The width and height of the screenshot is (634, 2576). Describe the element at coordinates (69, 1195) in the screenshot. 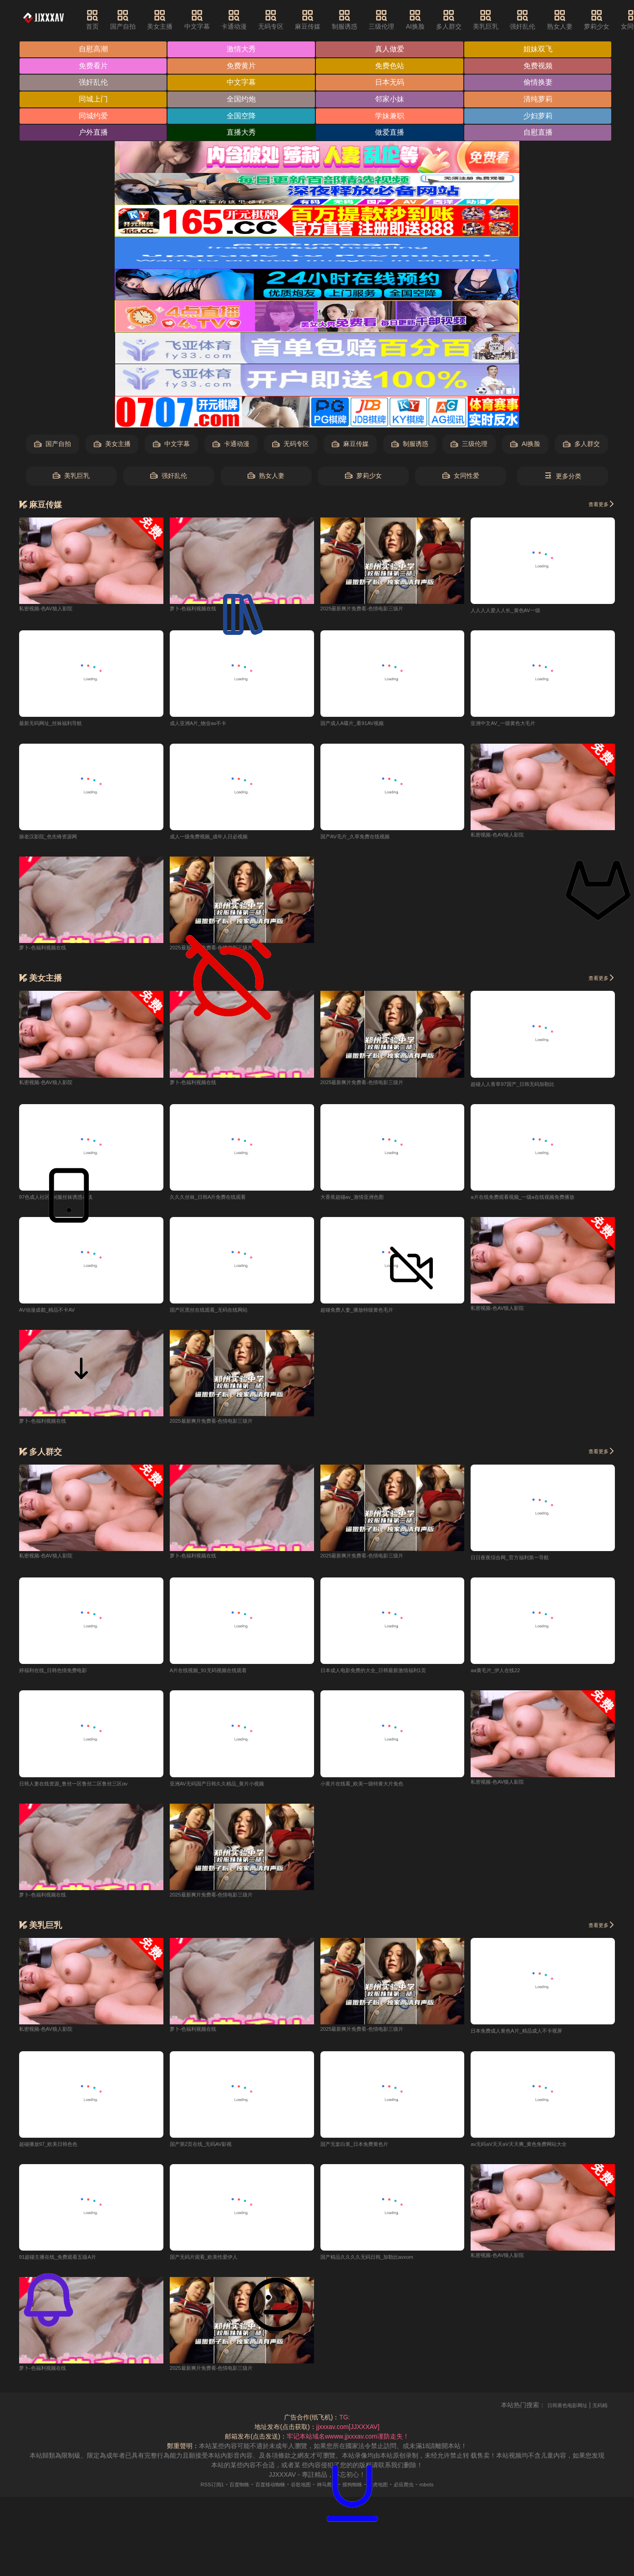

I see `access mobile device settings` at that location.